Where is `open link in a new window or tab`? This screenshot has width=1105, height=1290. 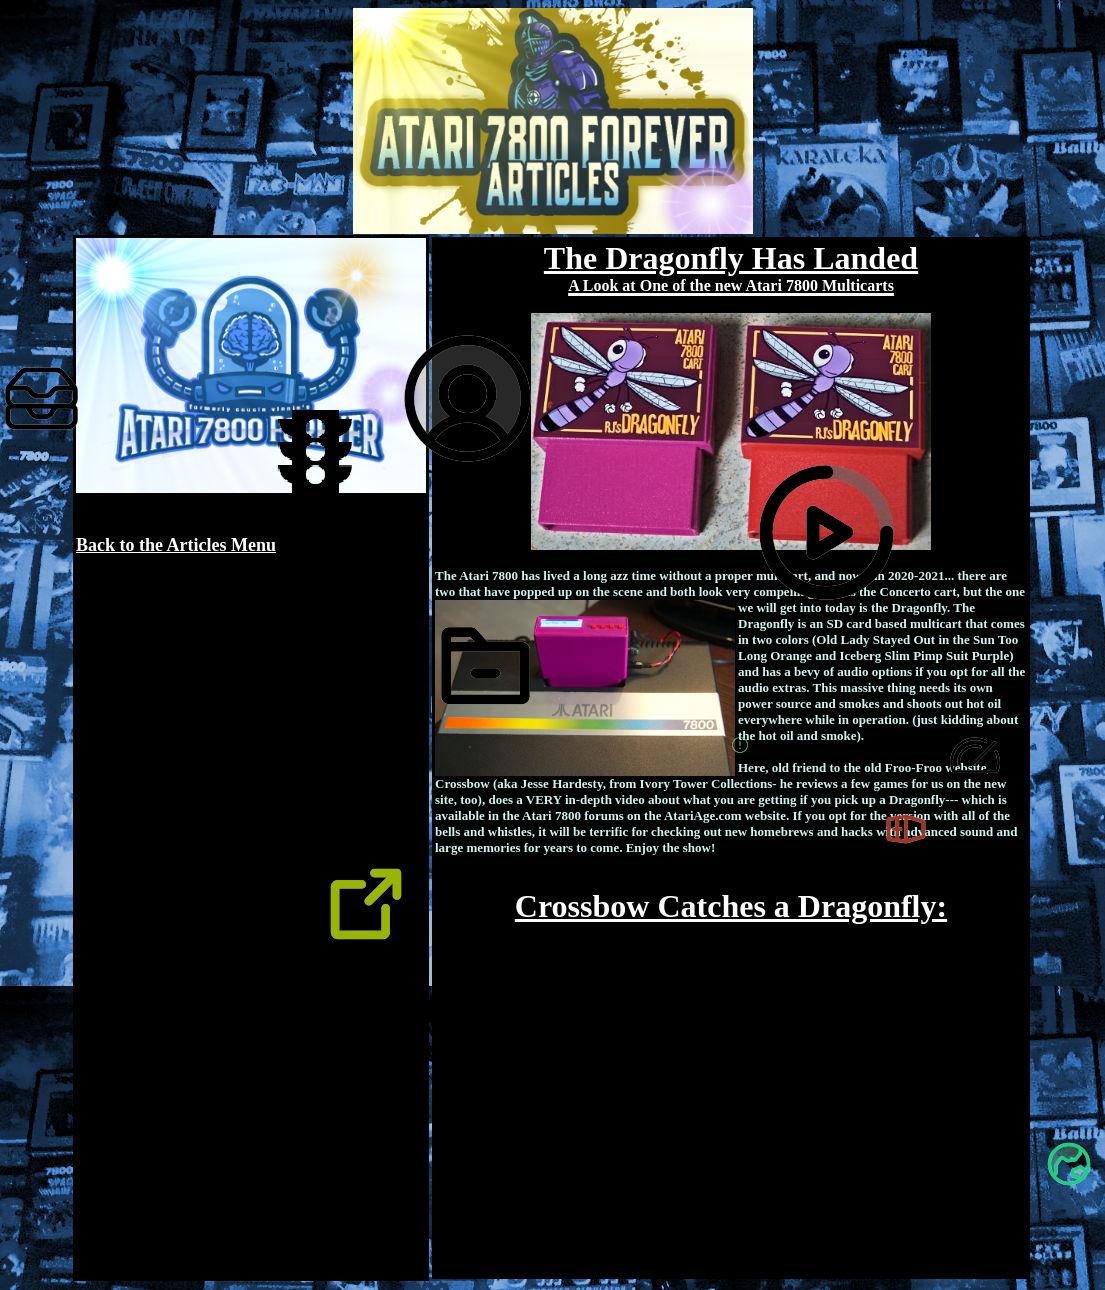
open link in a new window or tab is located at coordinates (366, 904).